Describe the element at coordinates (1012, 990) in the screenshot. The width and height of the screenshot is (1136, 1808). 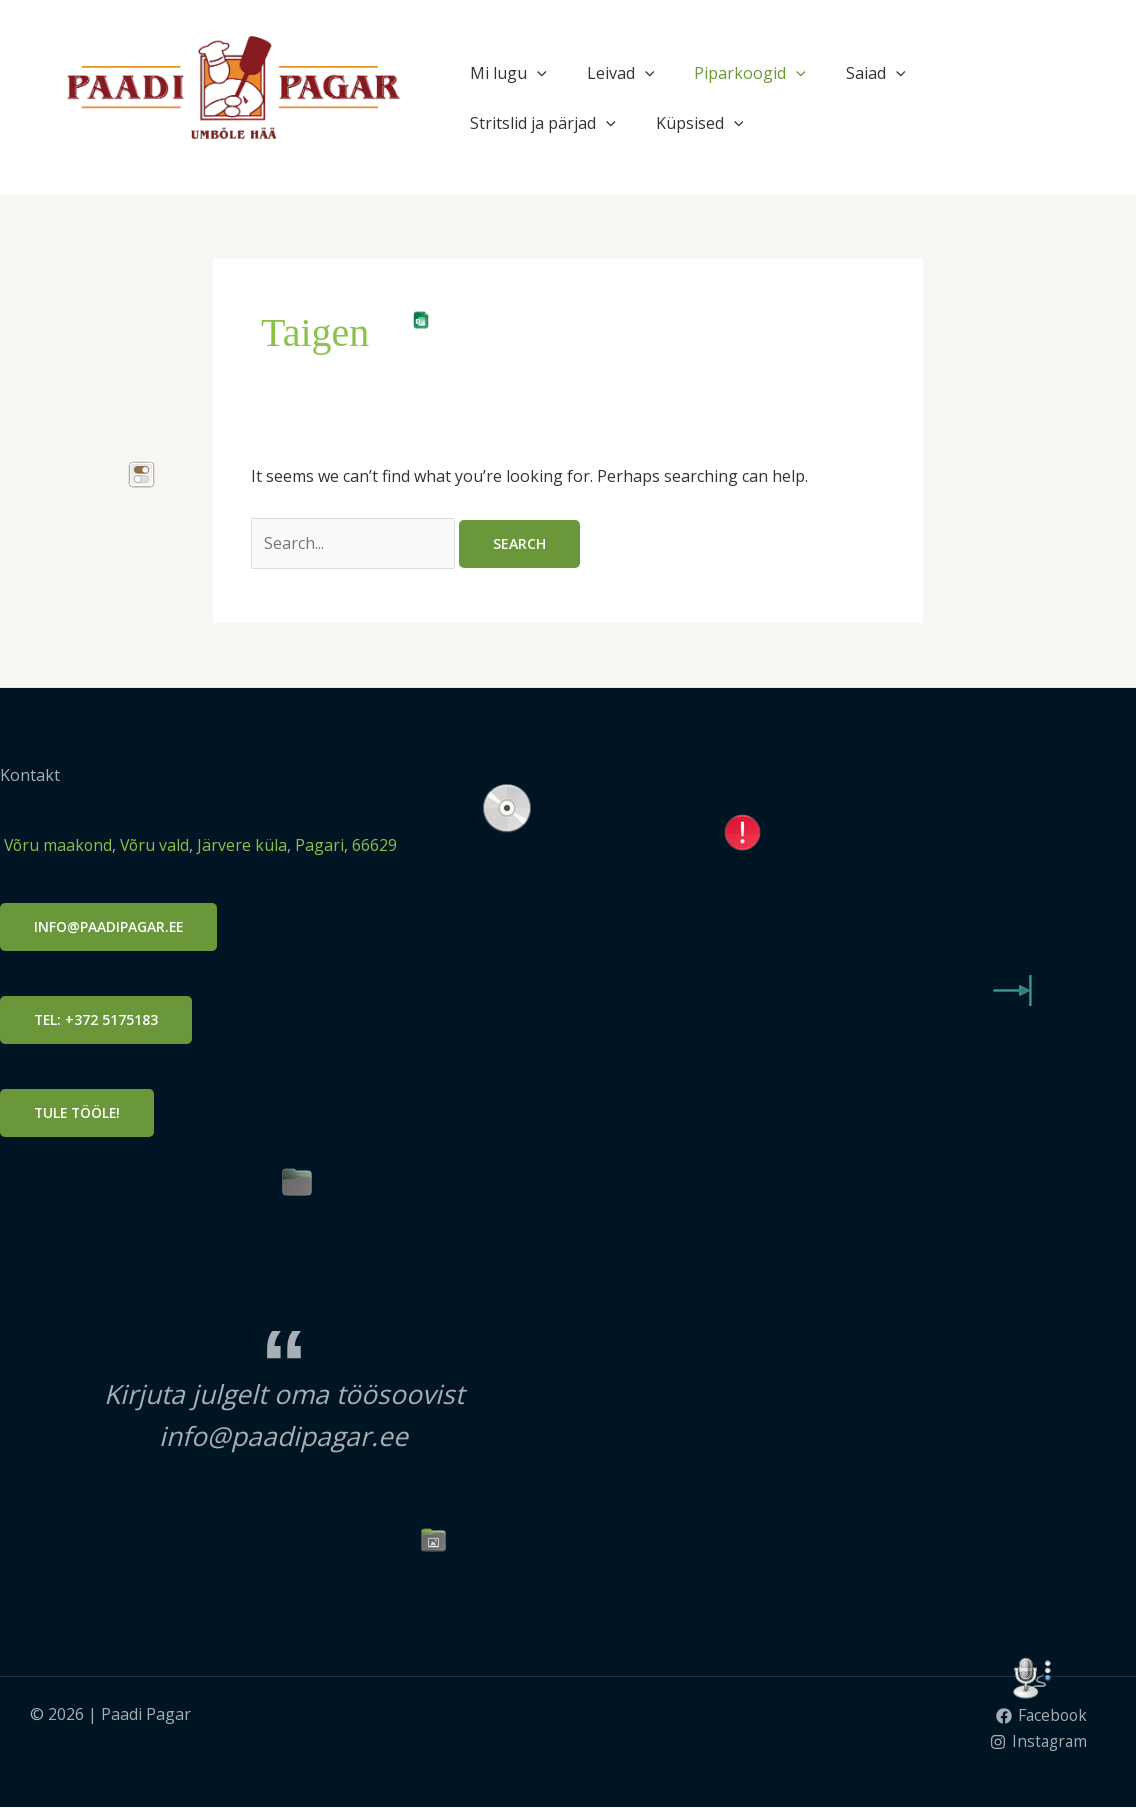
I see `jump to the last item in a list` at that location.